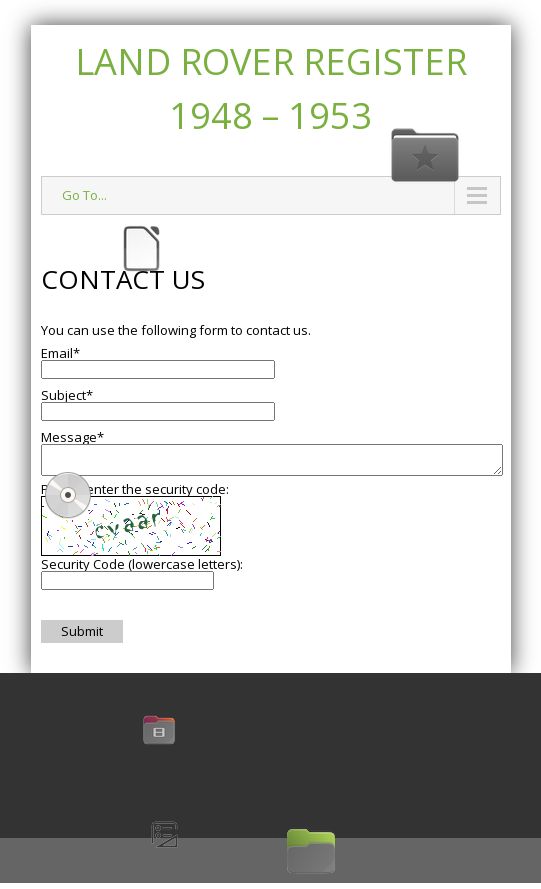 This screenshot has width=541, height=889. Describe the element at coordinates (68, 495) in the screenshot. I see `indicates a DVD or optical disc drive` at that location.